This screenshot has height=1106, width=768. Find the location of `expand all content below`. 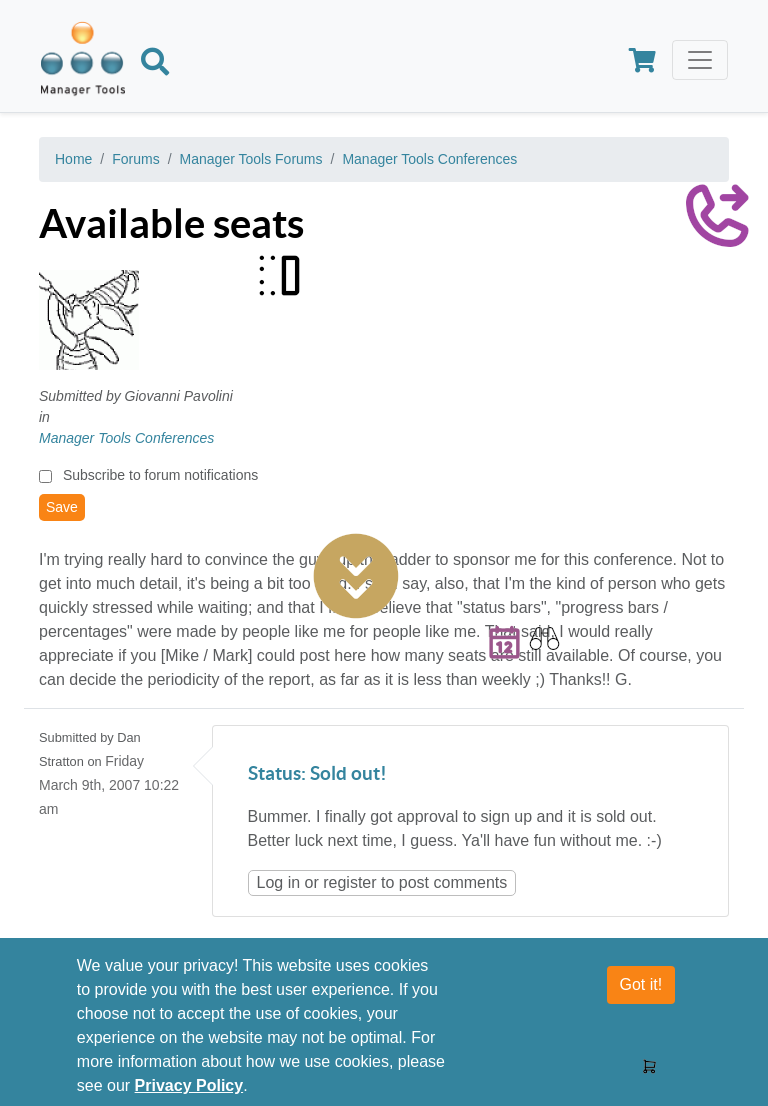

expand all content below is located at coordinates (356, 576).